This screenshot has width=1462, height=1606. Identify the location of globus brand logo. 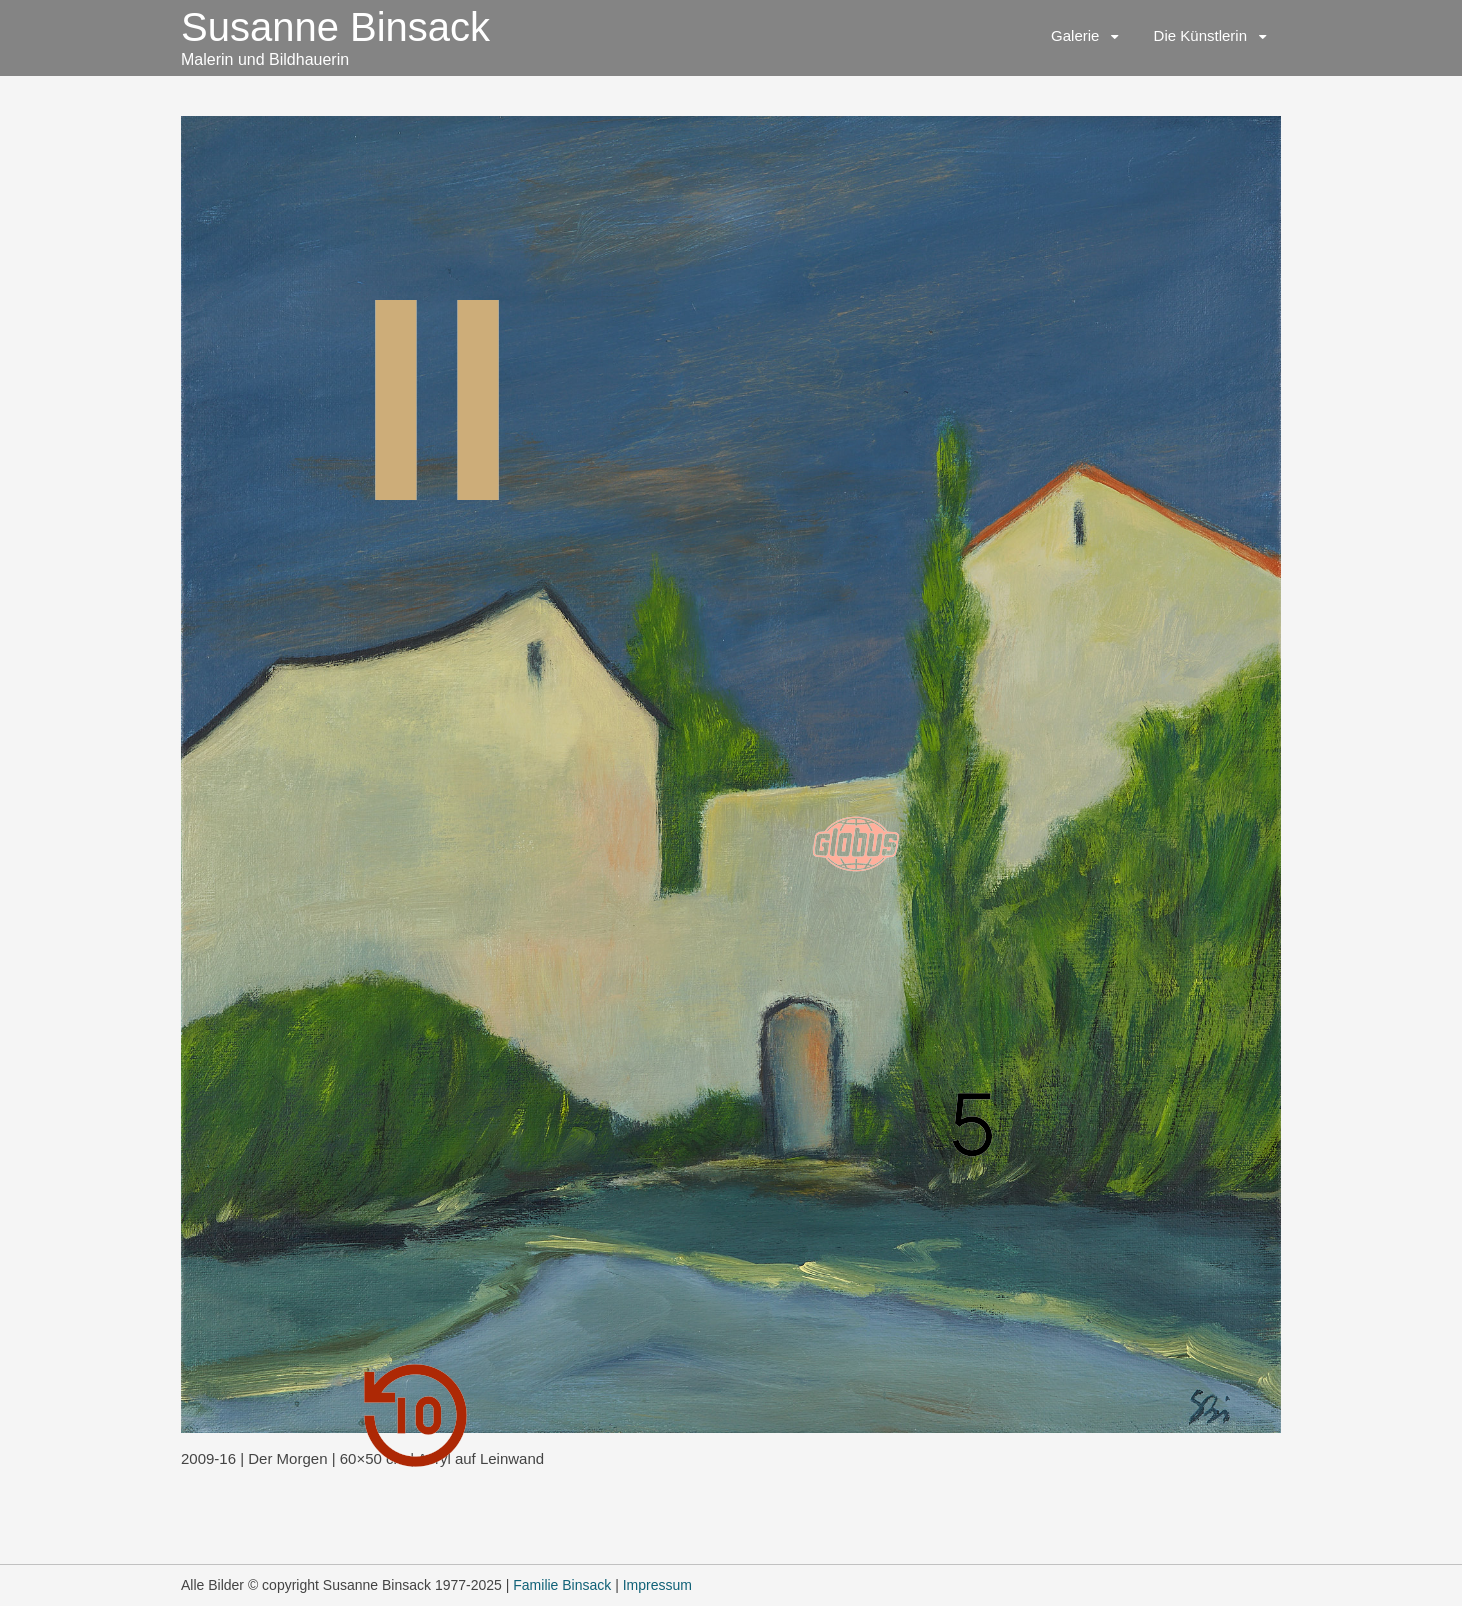
(856, 844).